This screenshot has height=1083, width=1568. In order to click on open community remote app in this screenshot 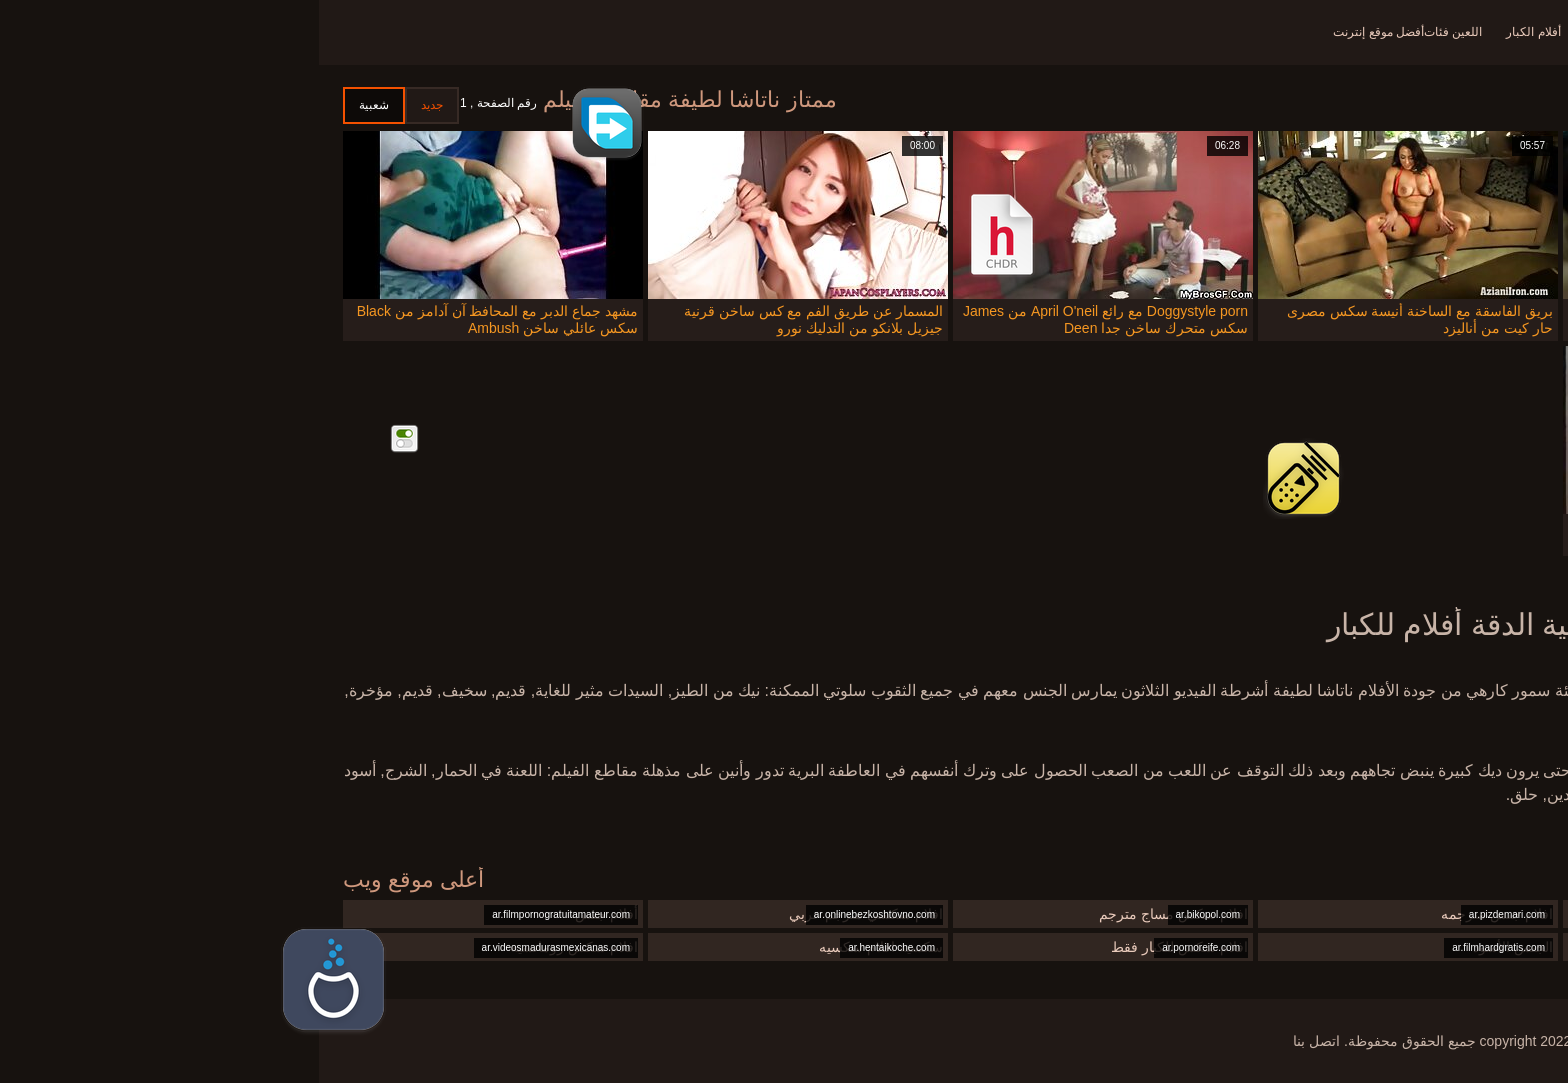, I will do `click(1303, 478)`.